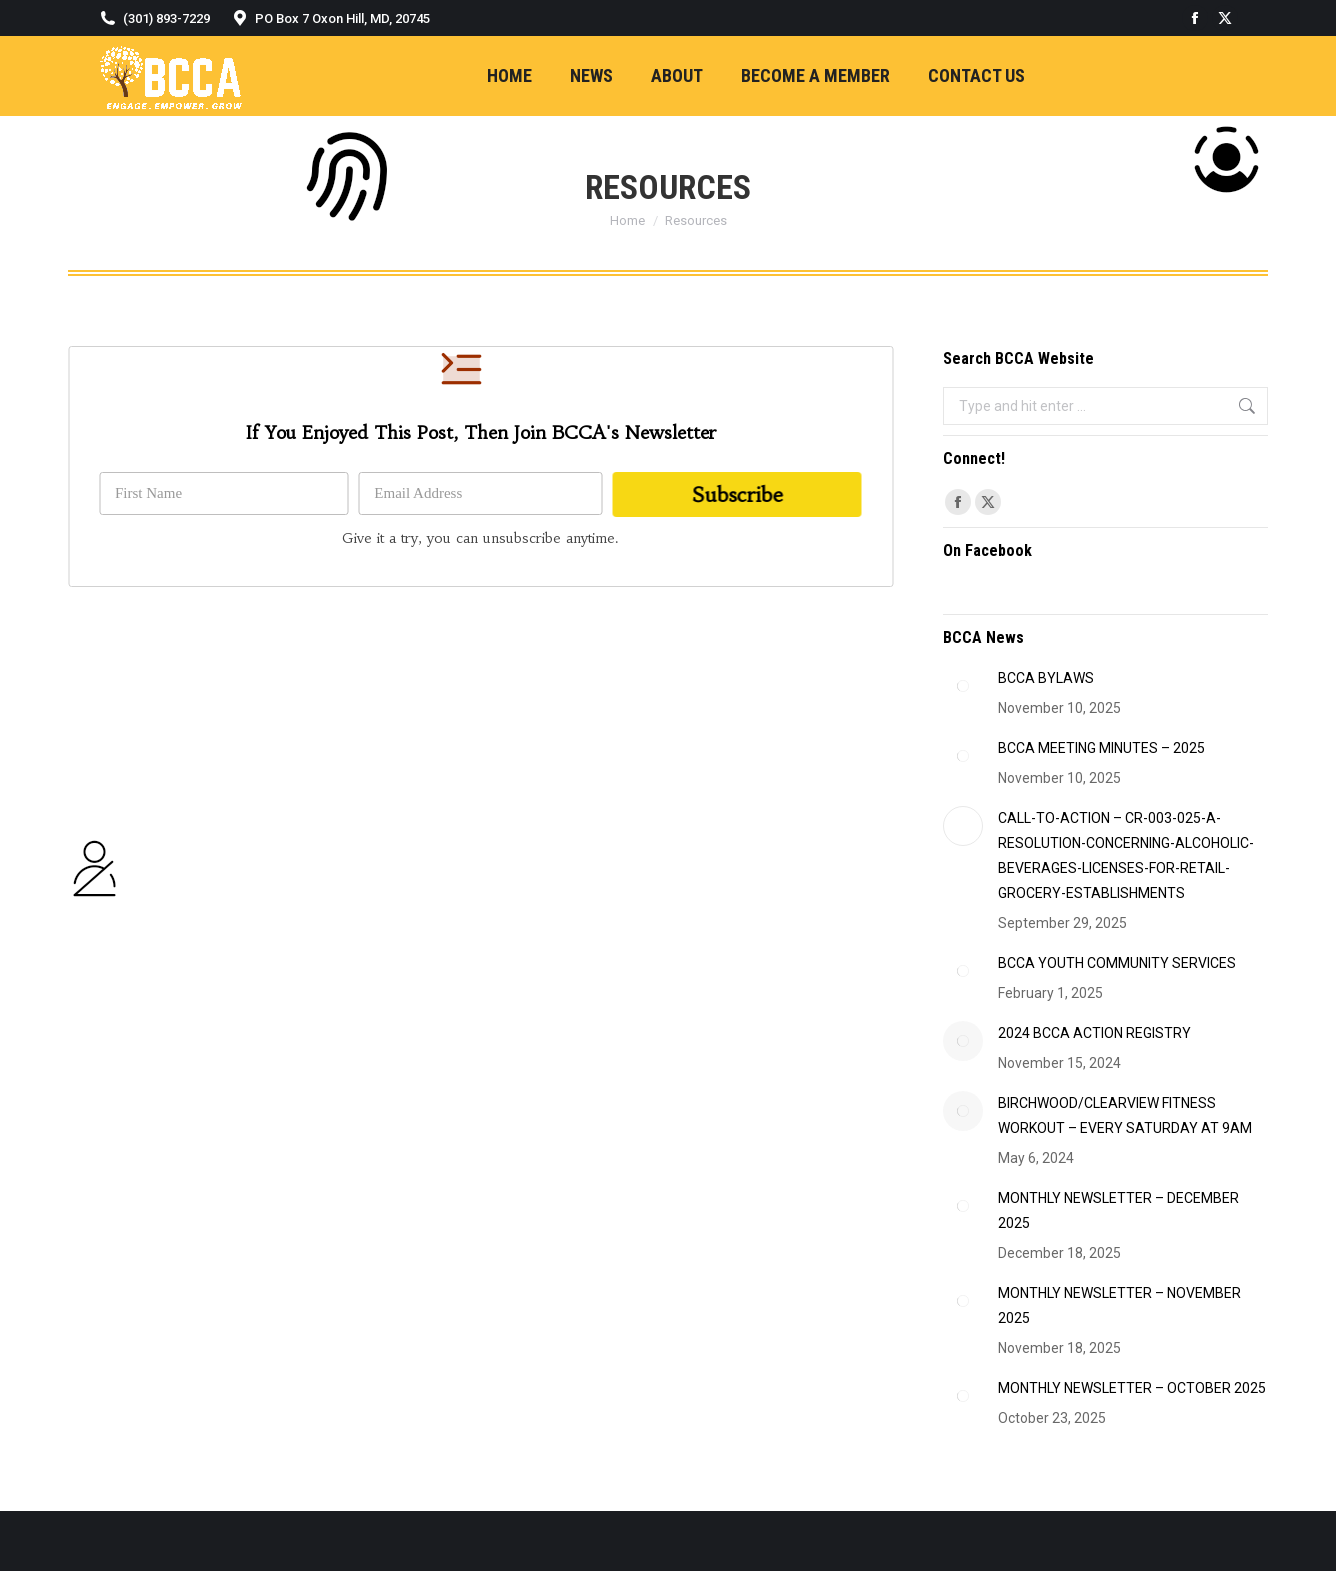 The image size is (1336, 1571). What do you see at coordinates (1226, 159) in the screenshot?
I see `incomplete or pending user profile` at bounding box center [1226, 159].